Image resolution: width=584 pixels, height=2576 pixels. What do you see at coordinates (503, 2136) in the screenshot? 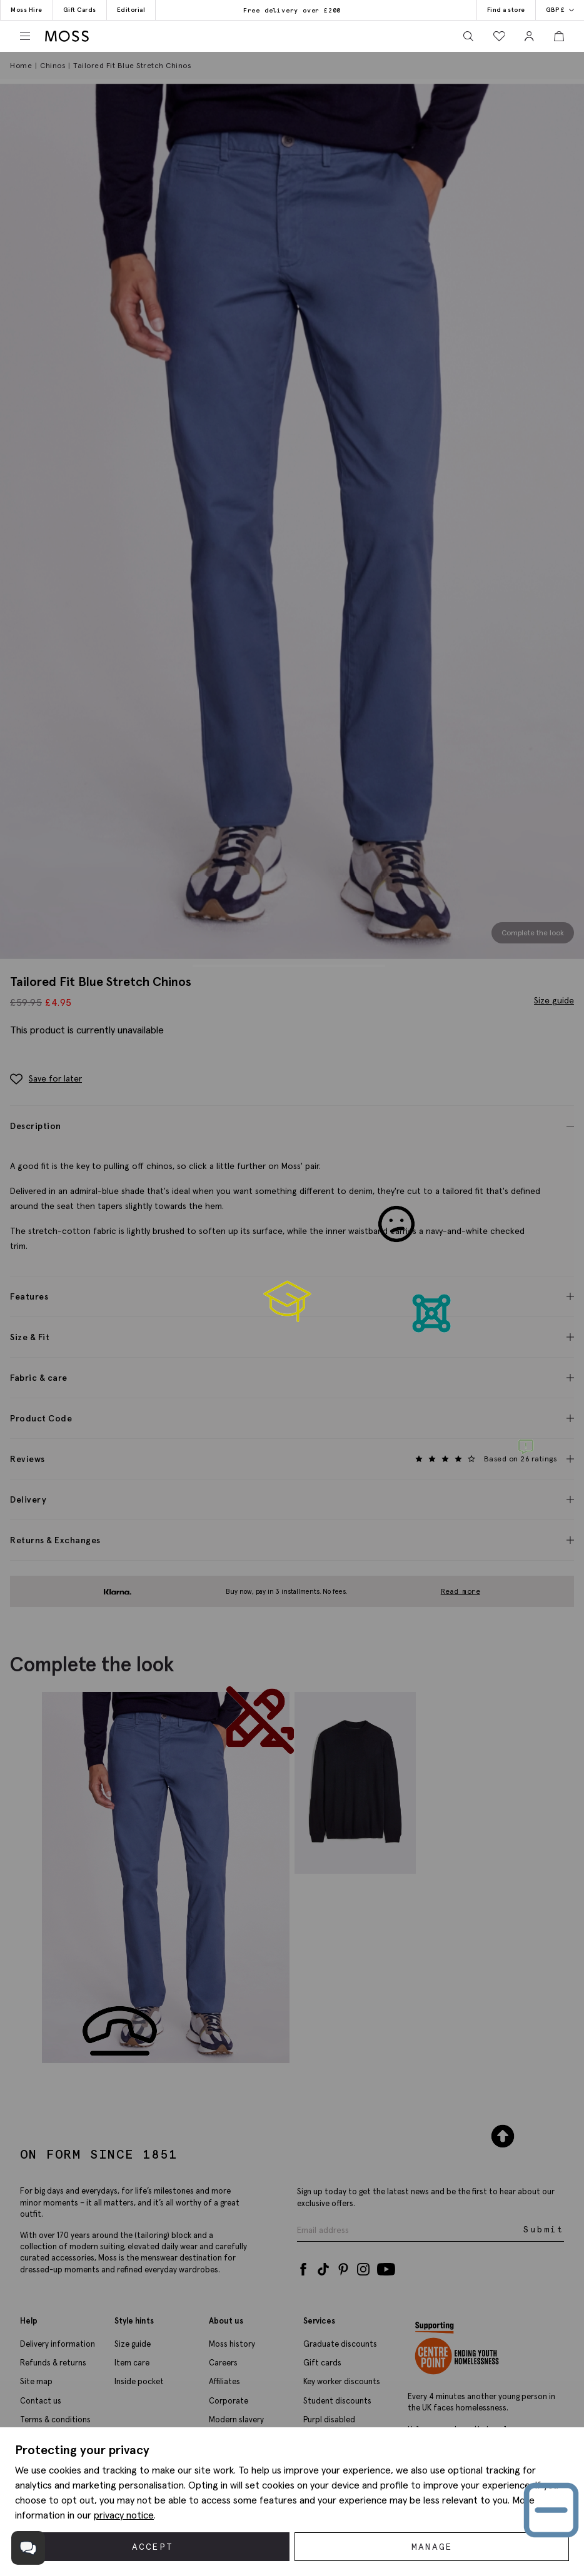
I see `upload a file or document` at bounding box center [503, 2136].